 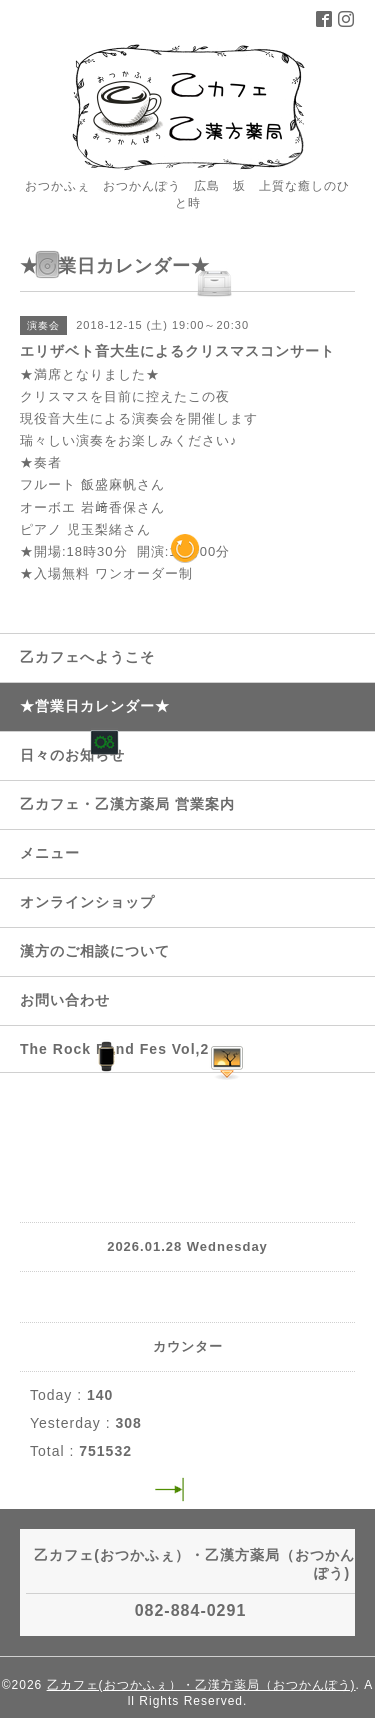 I want to click on apple watch device icon, so click(x=106, y=1056).